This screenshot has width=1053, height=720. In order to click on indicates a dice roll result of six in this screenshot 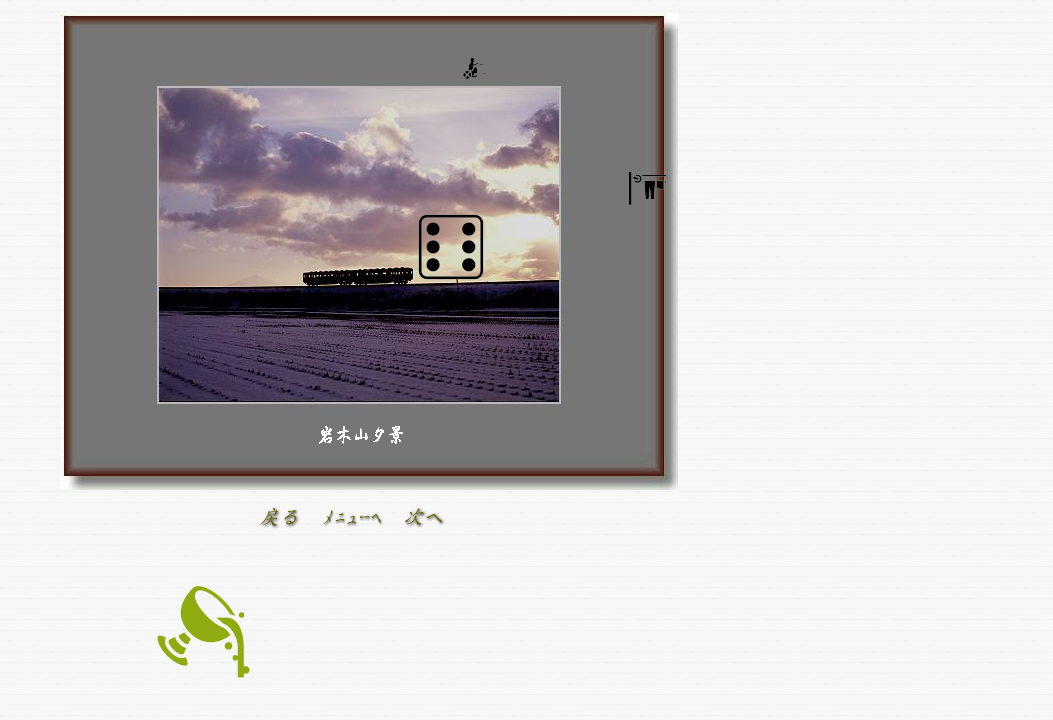, I will do `click(451, 247)`.